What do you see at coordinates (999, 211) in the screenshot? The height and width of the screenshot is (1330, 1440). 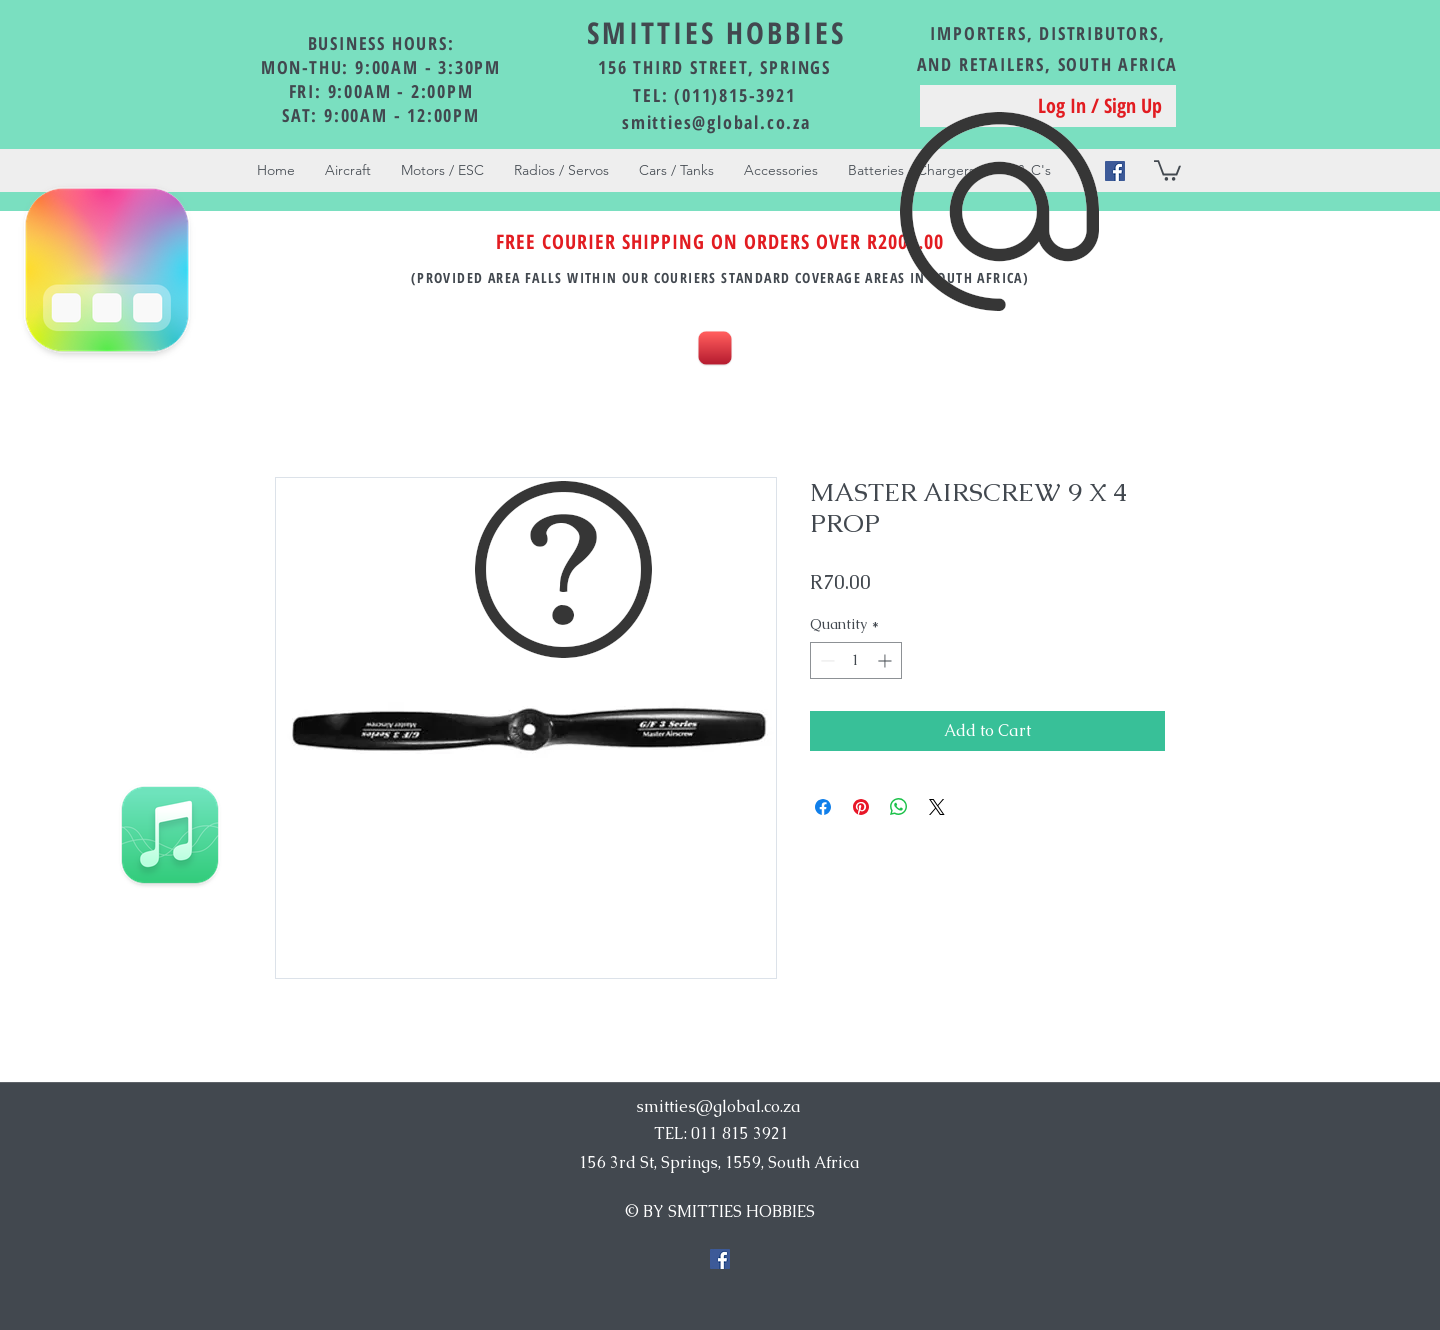 I see `manage linked online accounts` at bounding box center [999, 211].